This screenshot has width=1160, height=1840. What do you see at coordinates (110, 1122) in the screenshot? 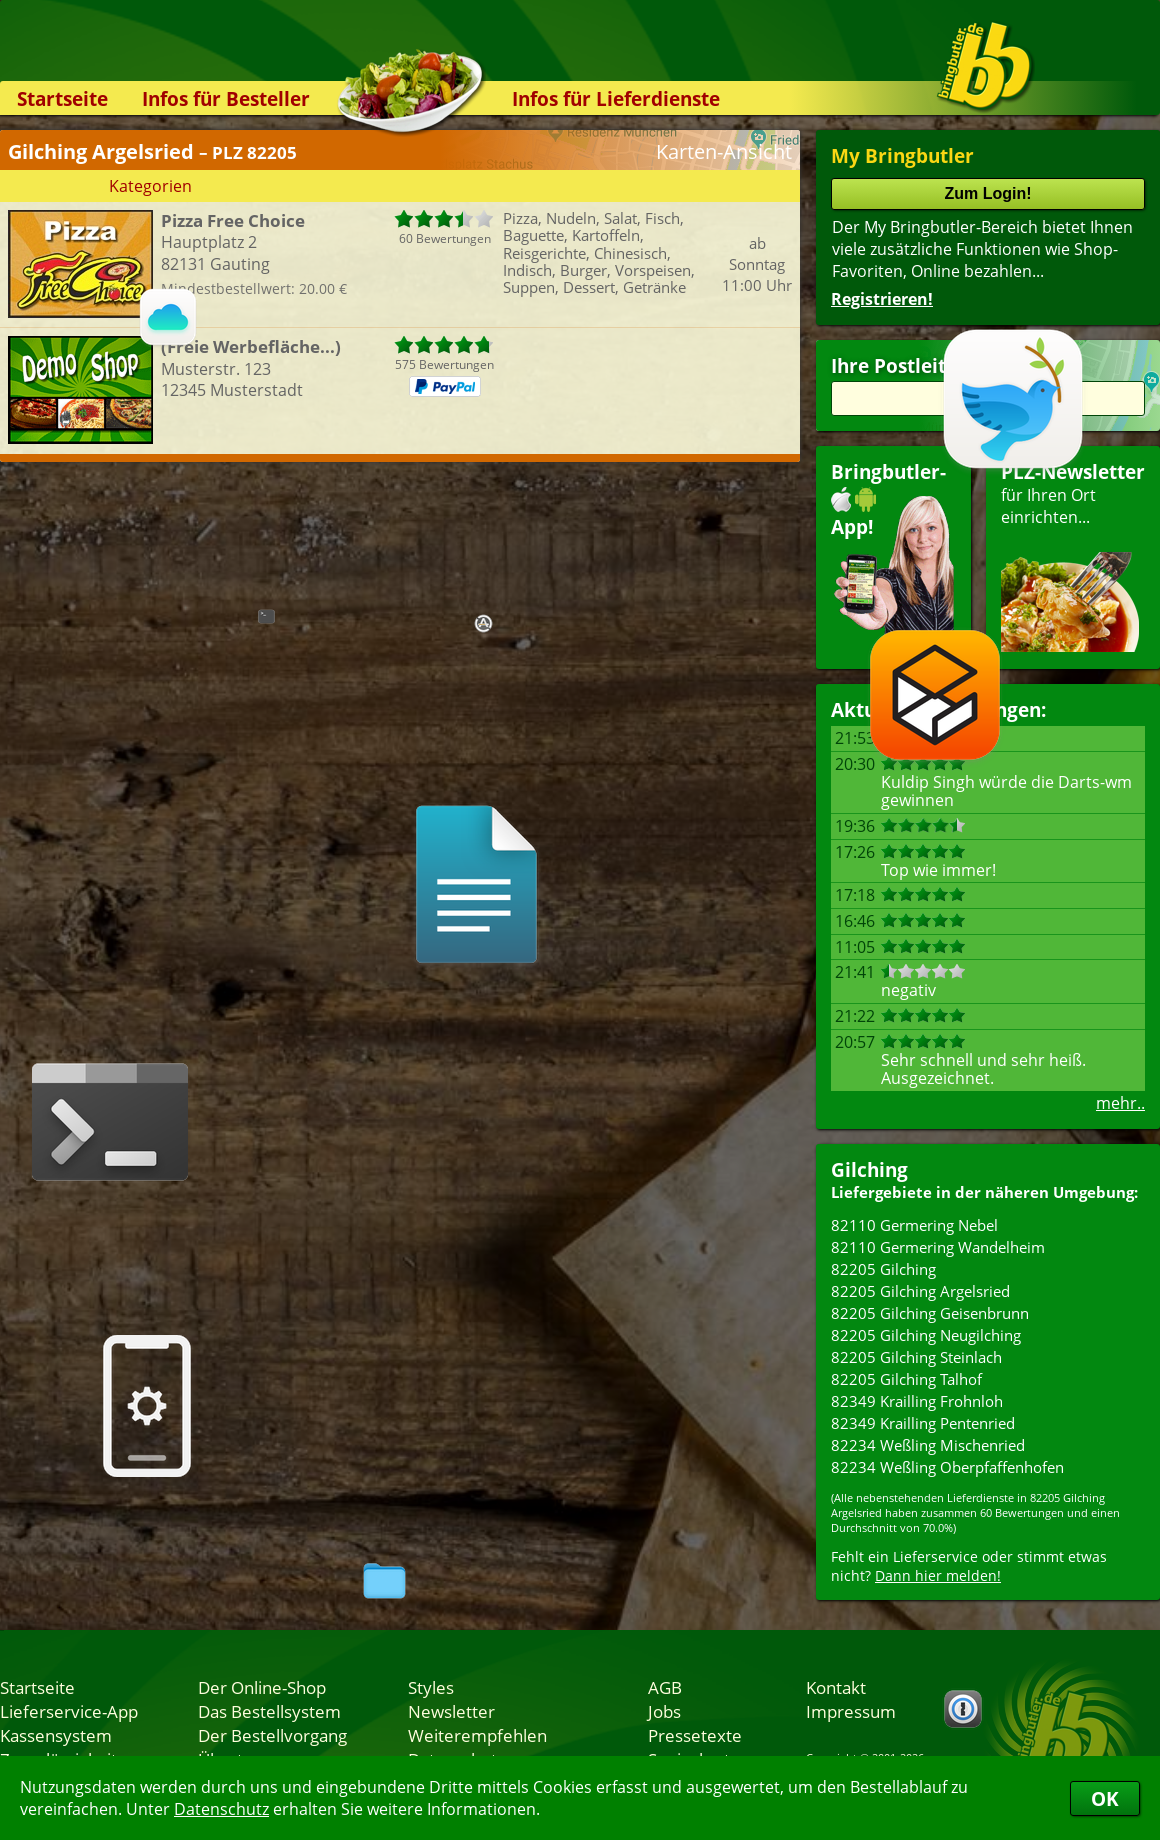
I see `open the terminal application` at bounding box center [110, 1122].